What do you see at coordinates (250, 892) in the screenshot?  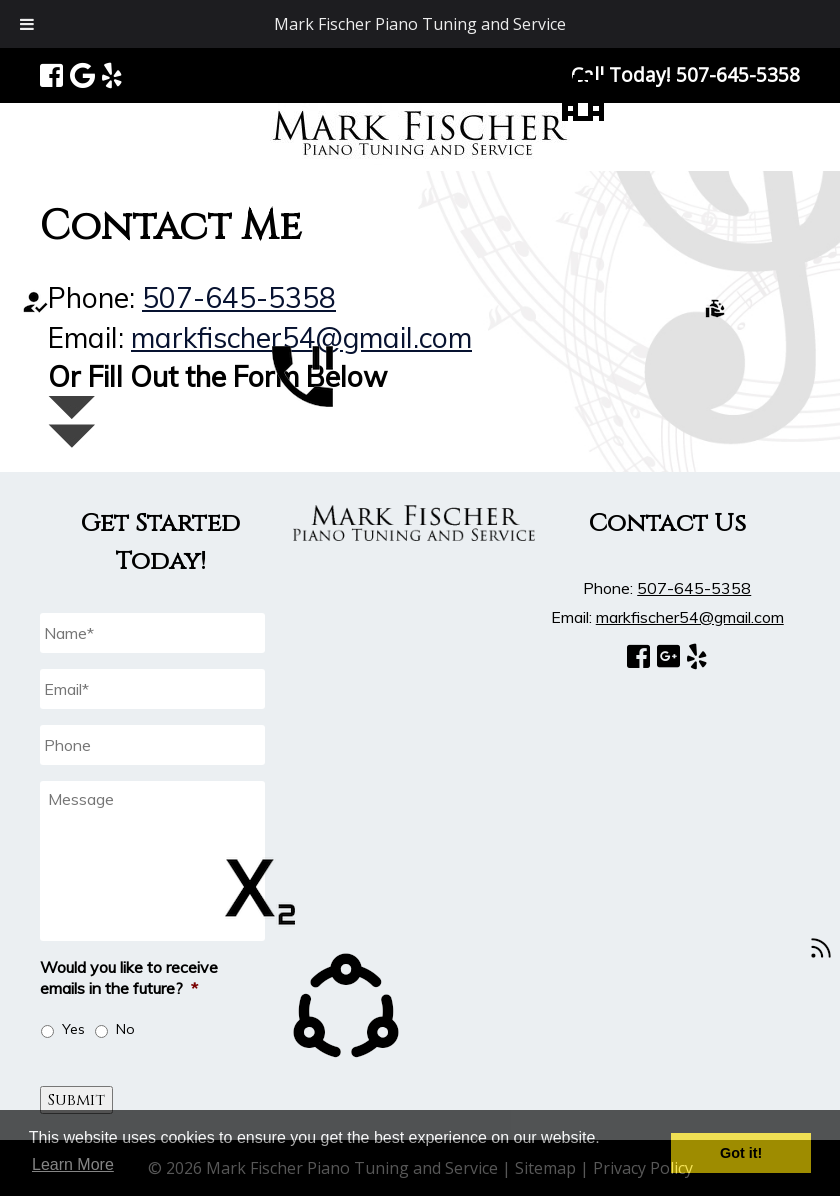 I see `format text as subscript` at bounding box center [250, 892].